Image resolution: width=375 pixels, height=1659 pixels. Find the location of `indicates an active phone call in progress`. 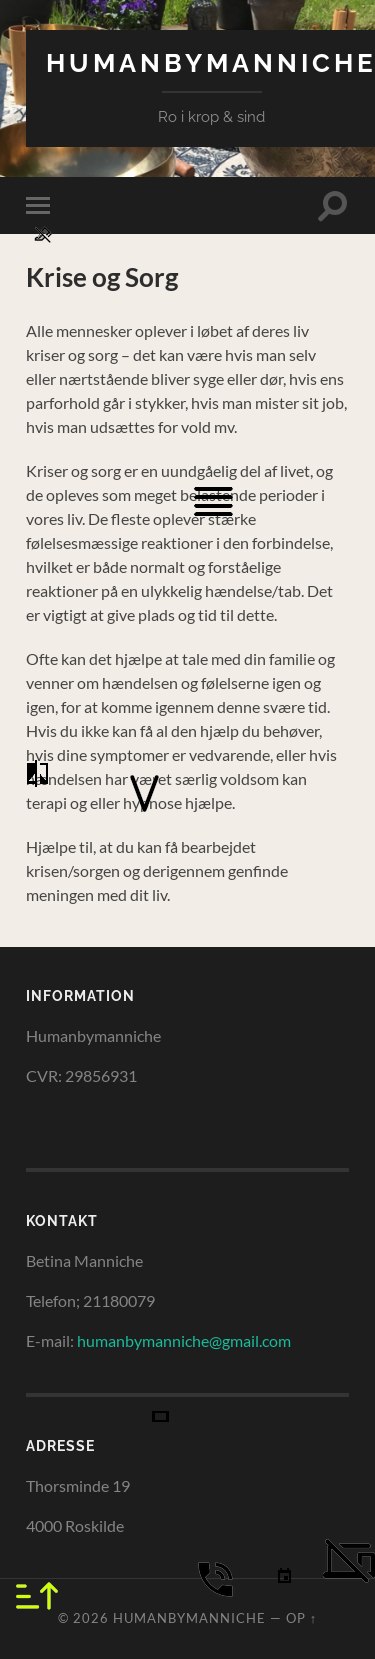

indicates an active phone call in progress is located at coordinates (215, 1579).